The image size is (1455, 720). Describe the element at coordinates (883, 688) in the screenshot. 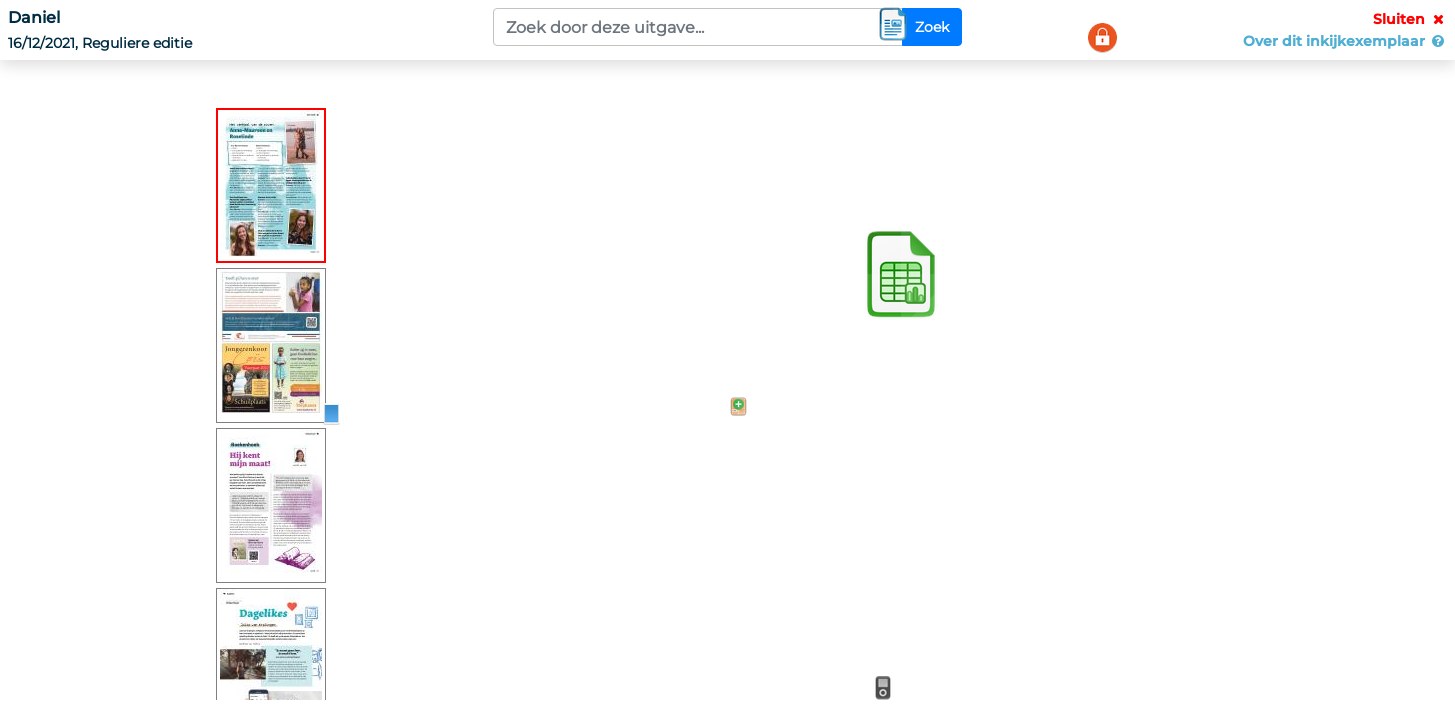

I see `multimedia player device icon` at that location.